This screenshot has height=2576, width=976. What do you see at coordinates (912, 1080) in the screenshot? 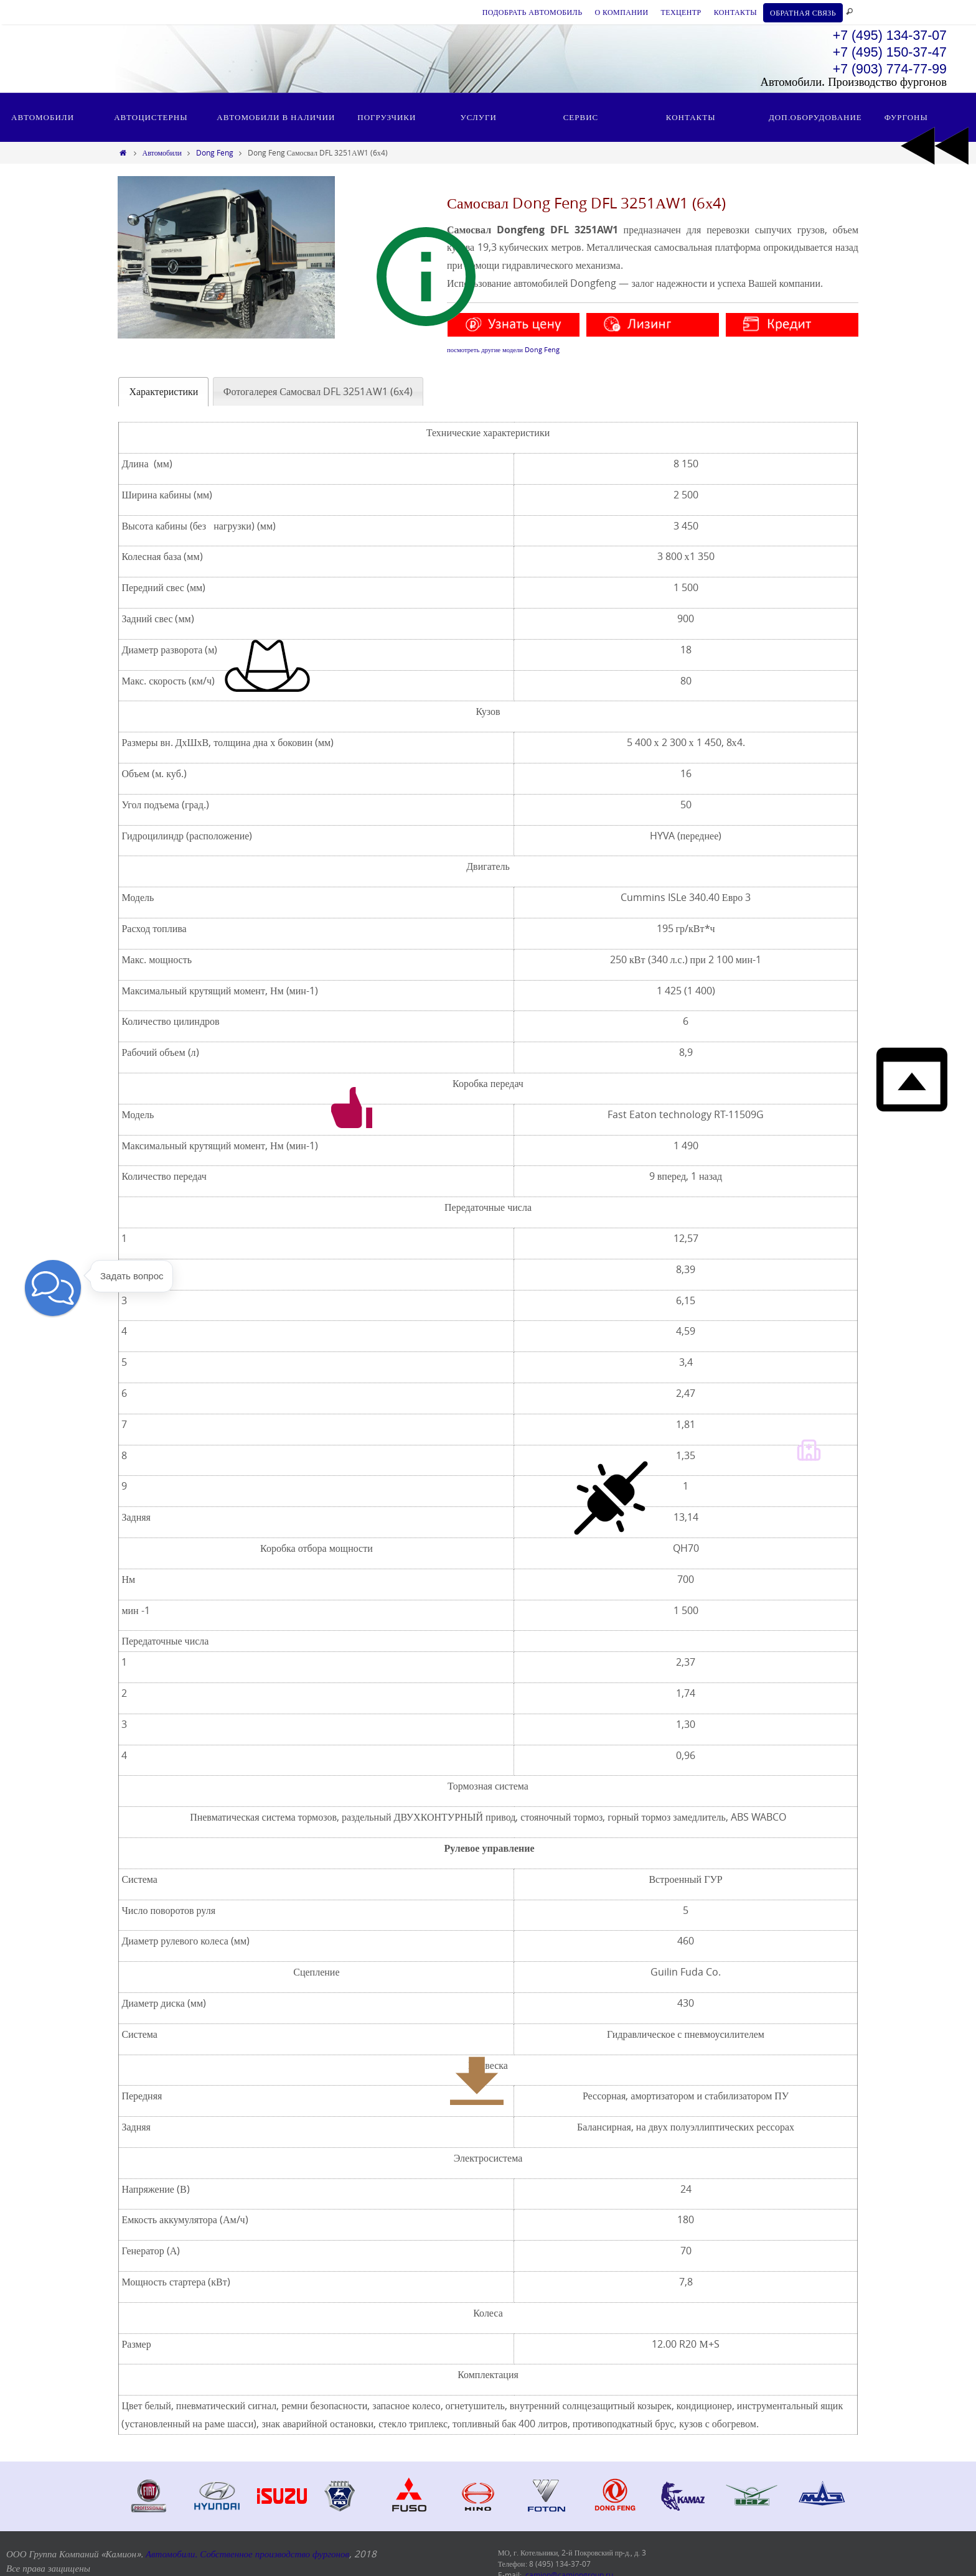
I see `maximize or expand the current window` at bounding box center [912, 1080].